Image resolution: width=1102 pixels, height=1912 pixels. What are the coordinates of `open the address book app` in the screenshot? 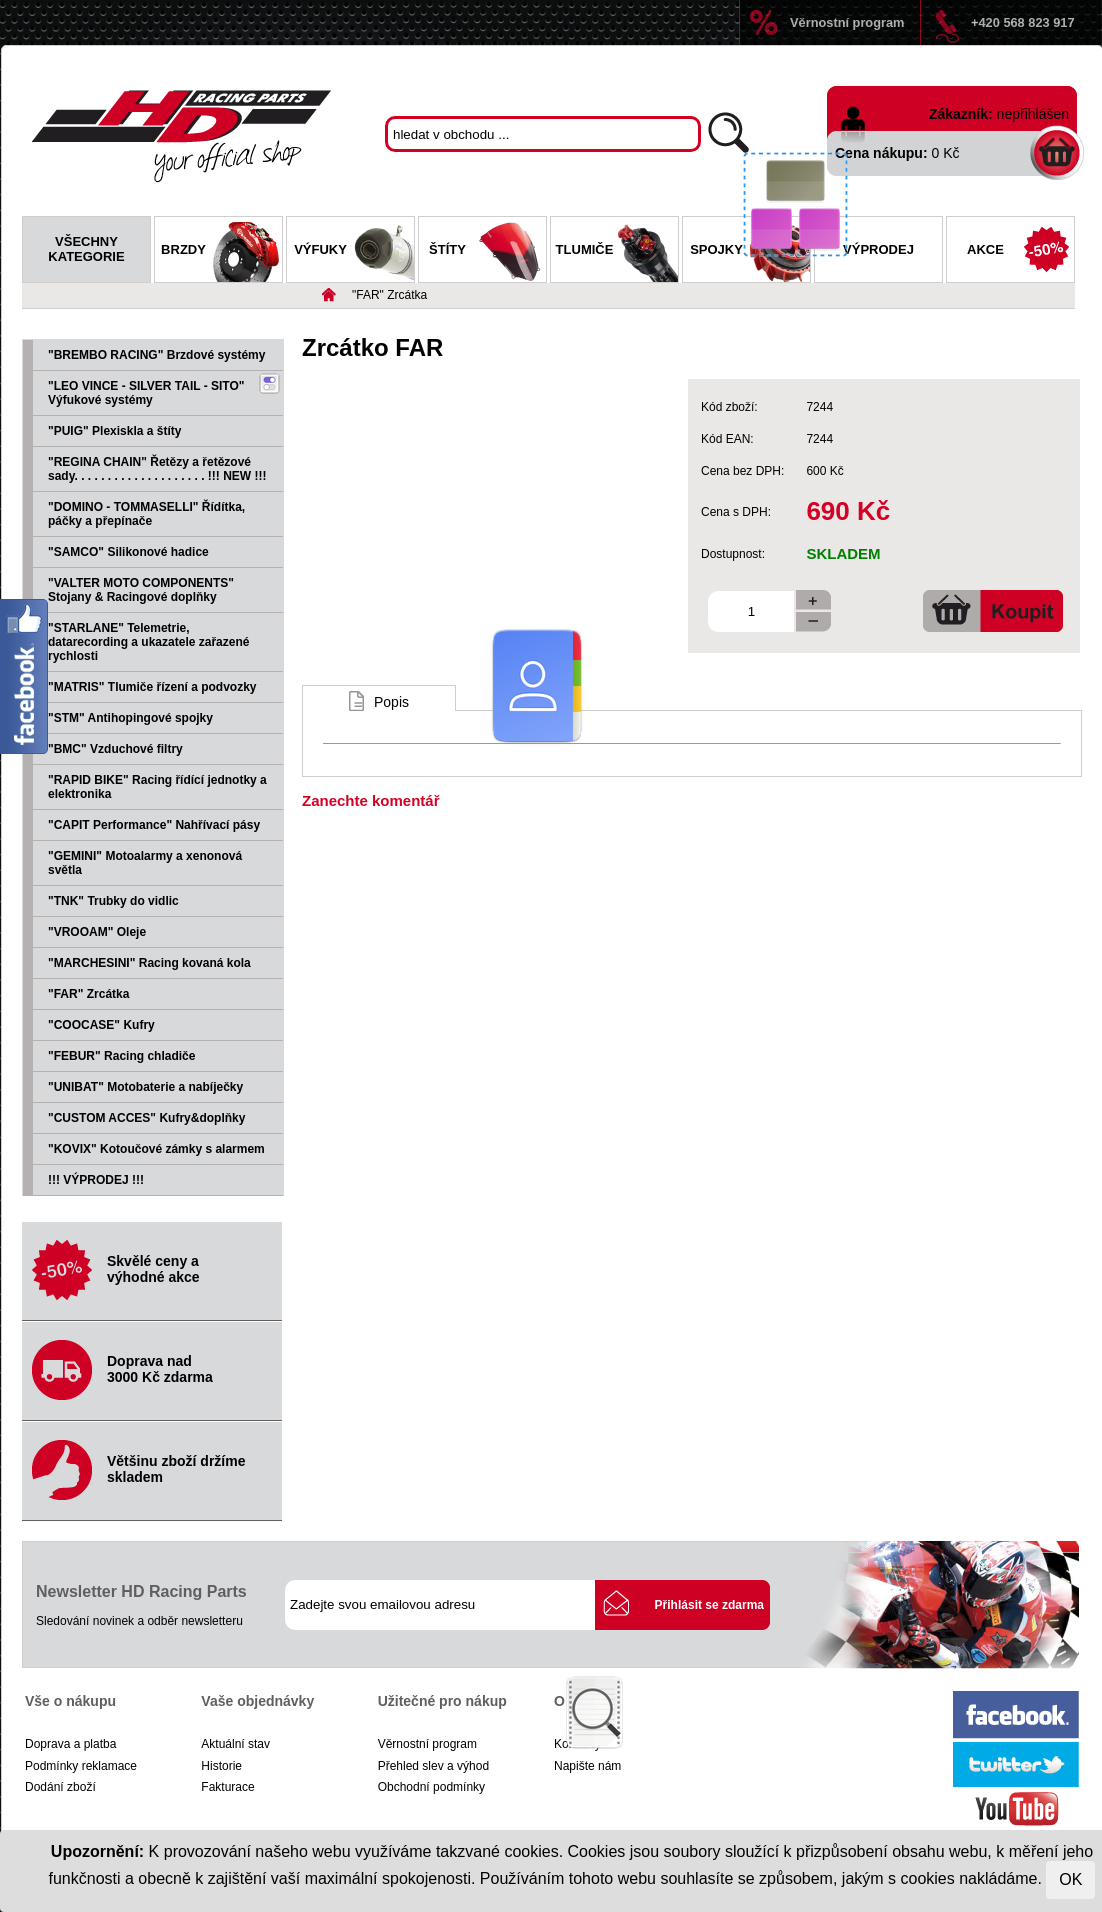 It's located at (537, 686).